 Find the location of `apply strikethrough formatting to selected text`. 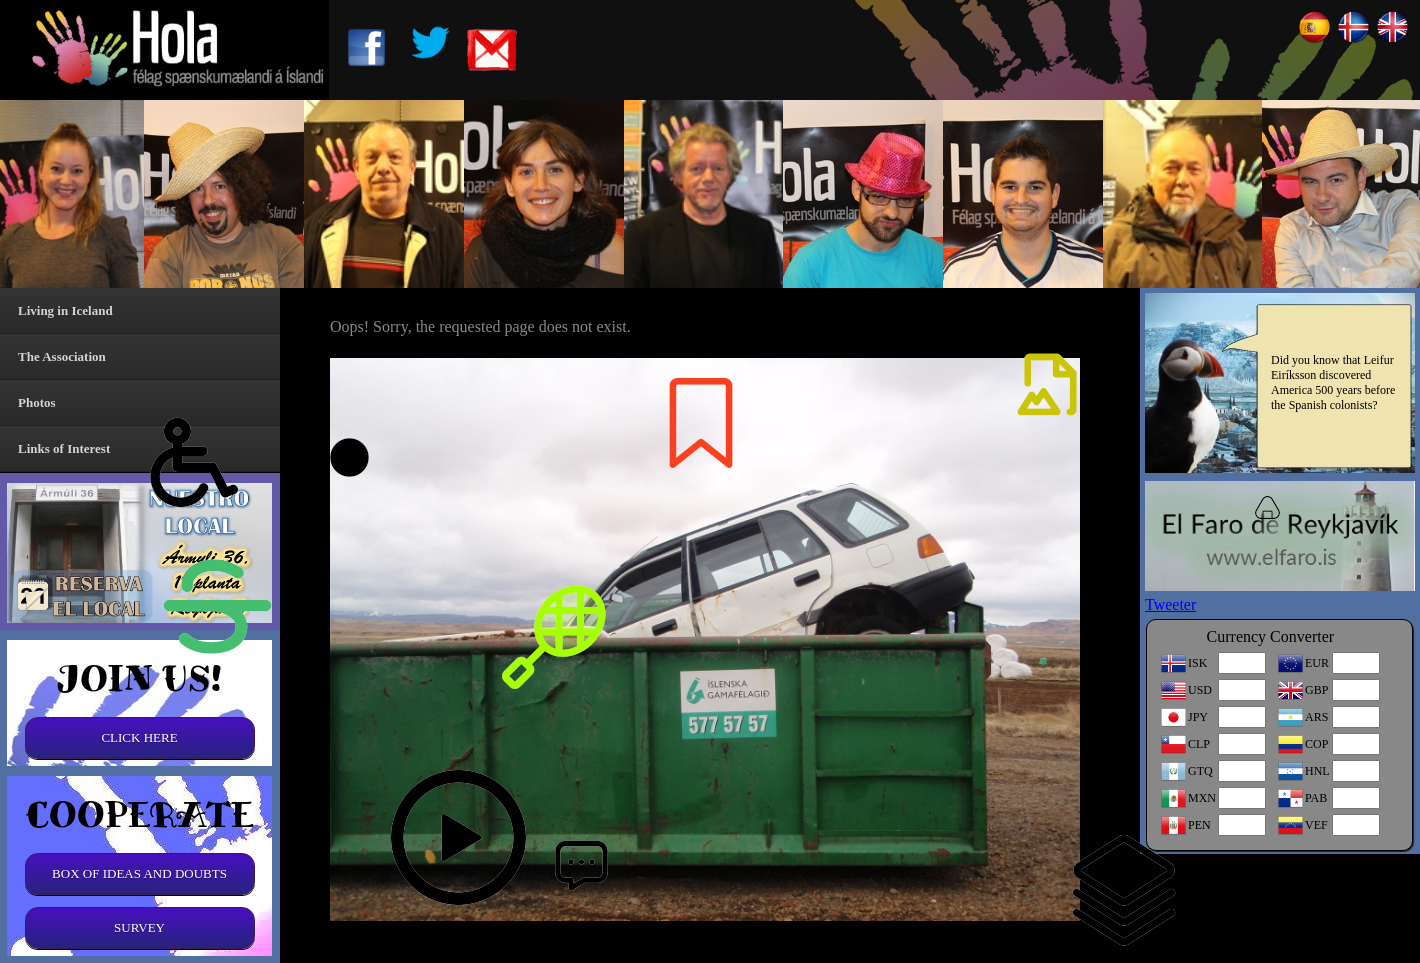

apply strikethrough formatting to selected text is located at coordinates (217, 607).